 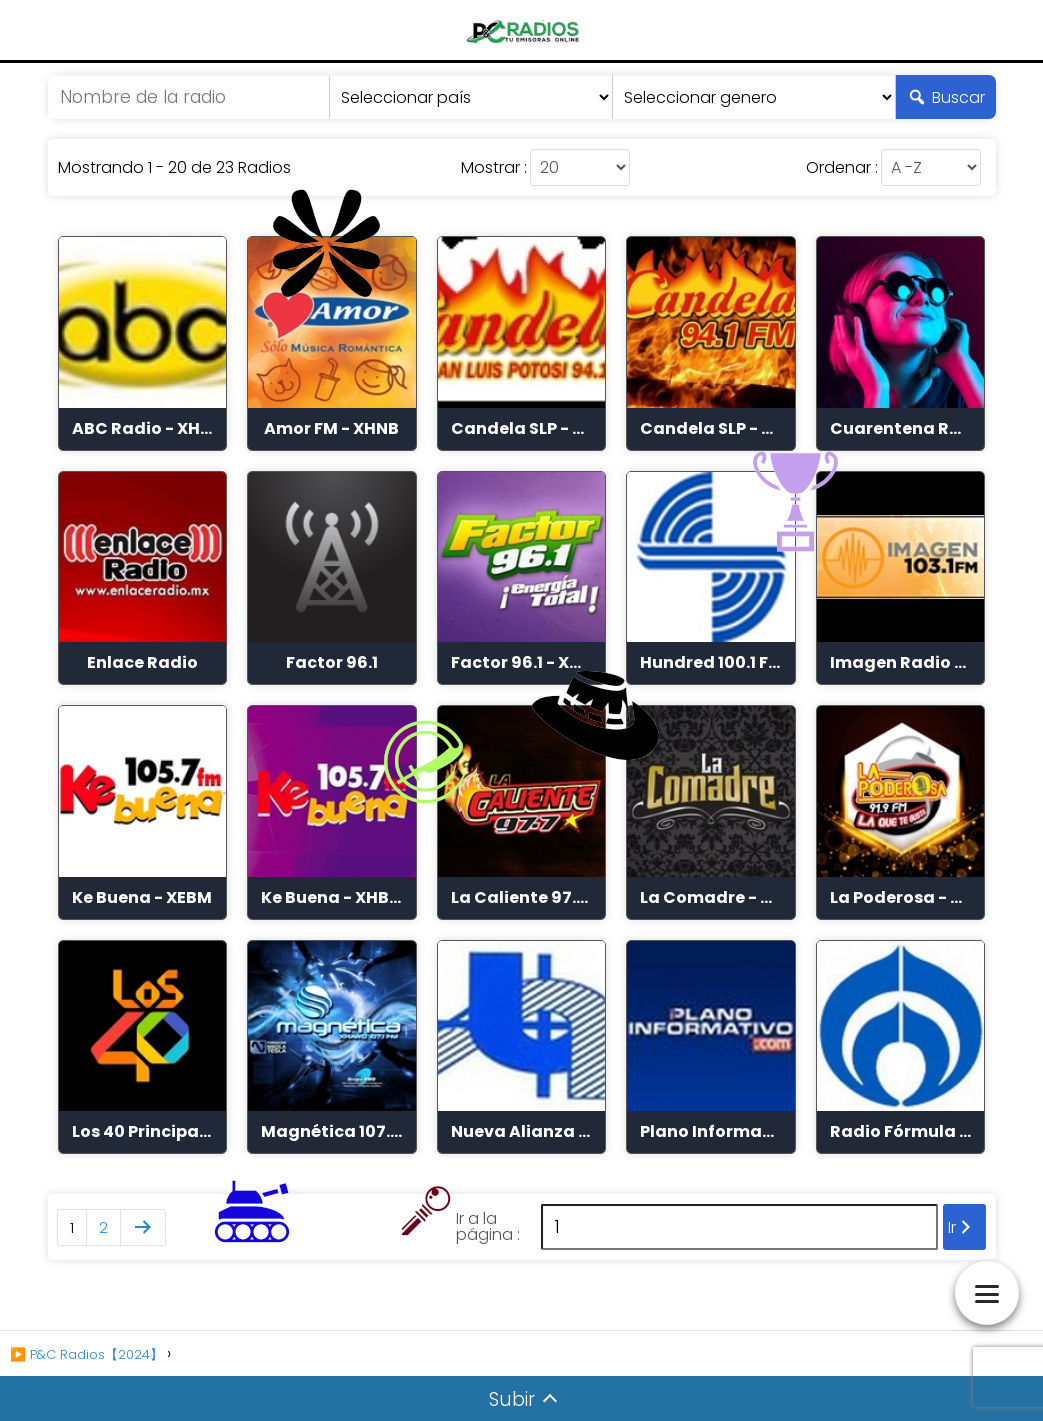 I want to click on select tank unit in strategy game, so click(x=252, y=1214).